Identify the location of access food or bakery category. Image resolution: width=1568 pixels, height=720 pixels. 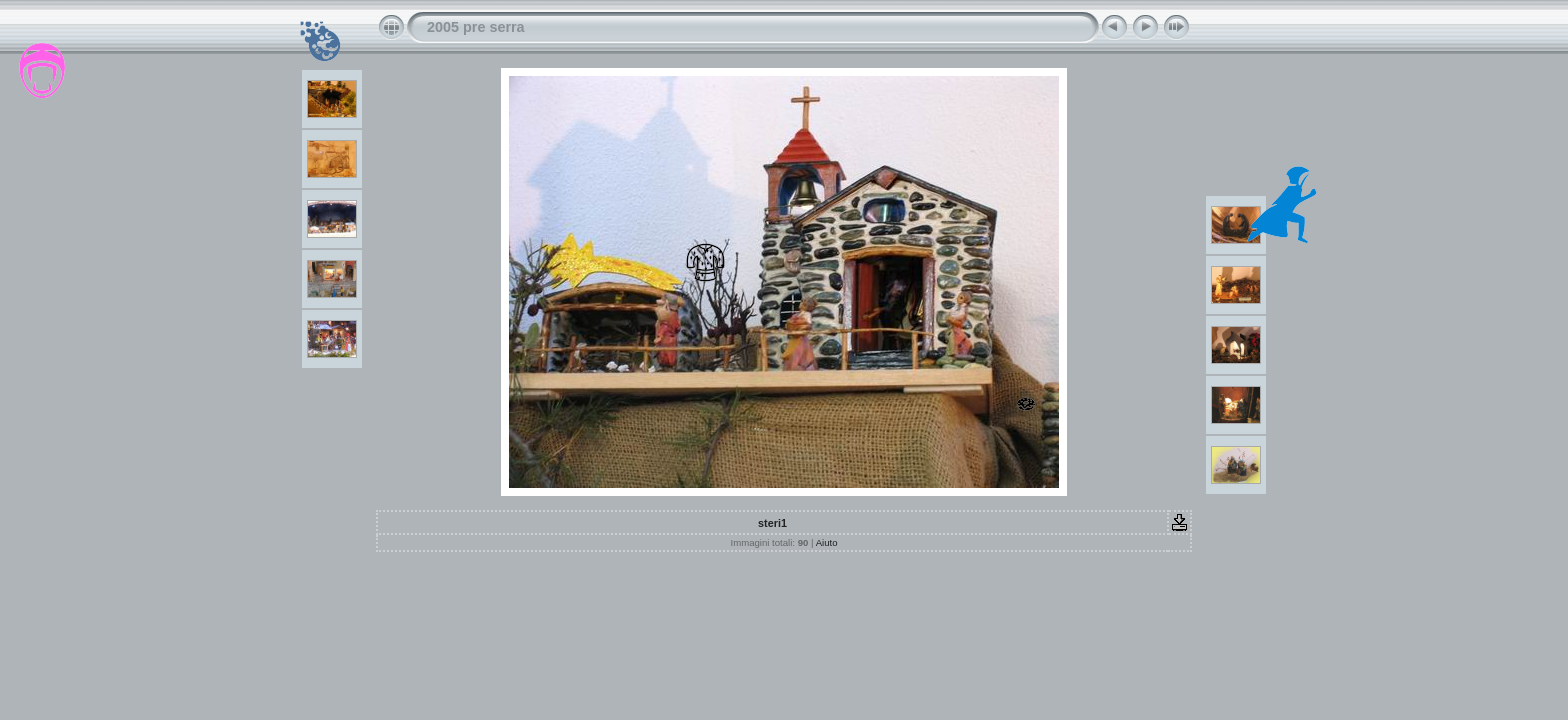
(1026, 404).